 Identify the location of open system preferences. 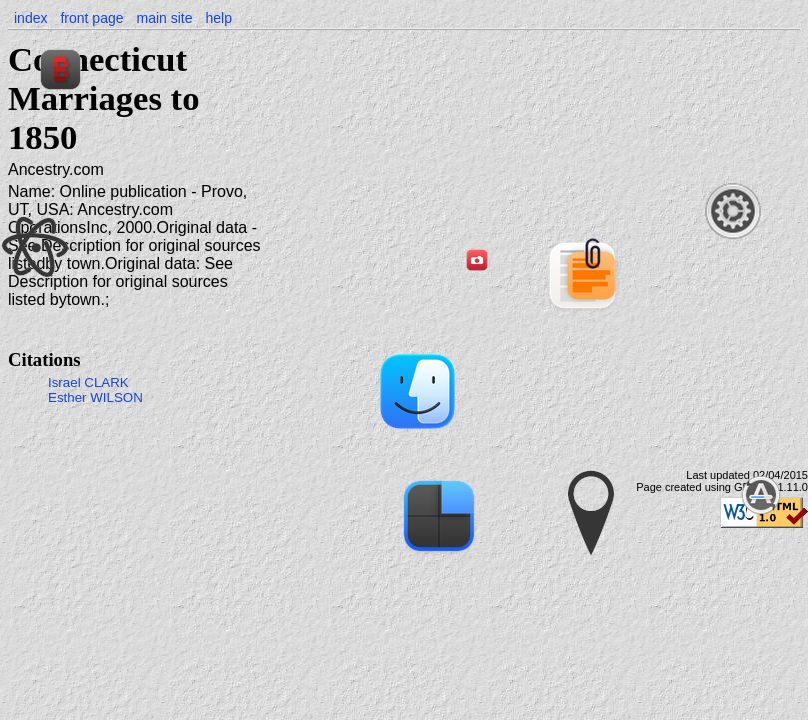
(733, 211).